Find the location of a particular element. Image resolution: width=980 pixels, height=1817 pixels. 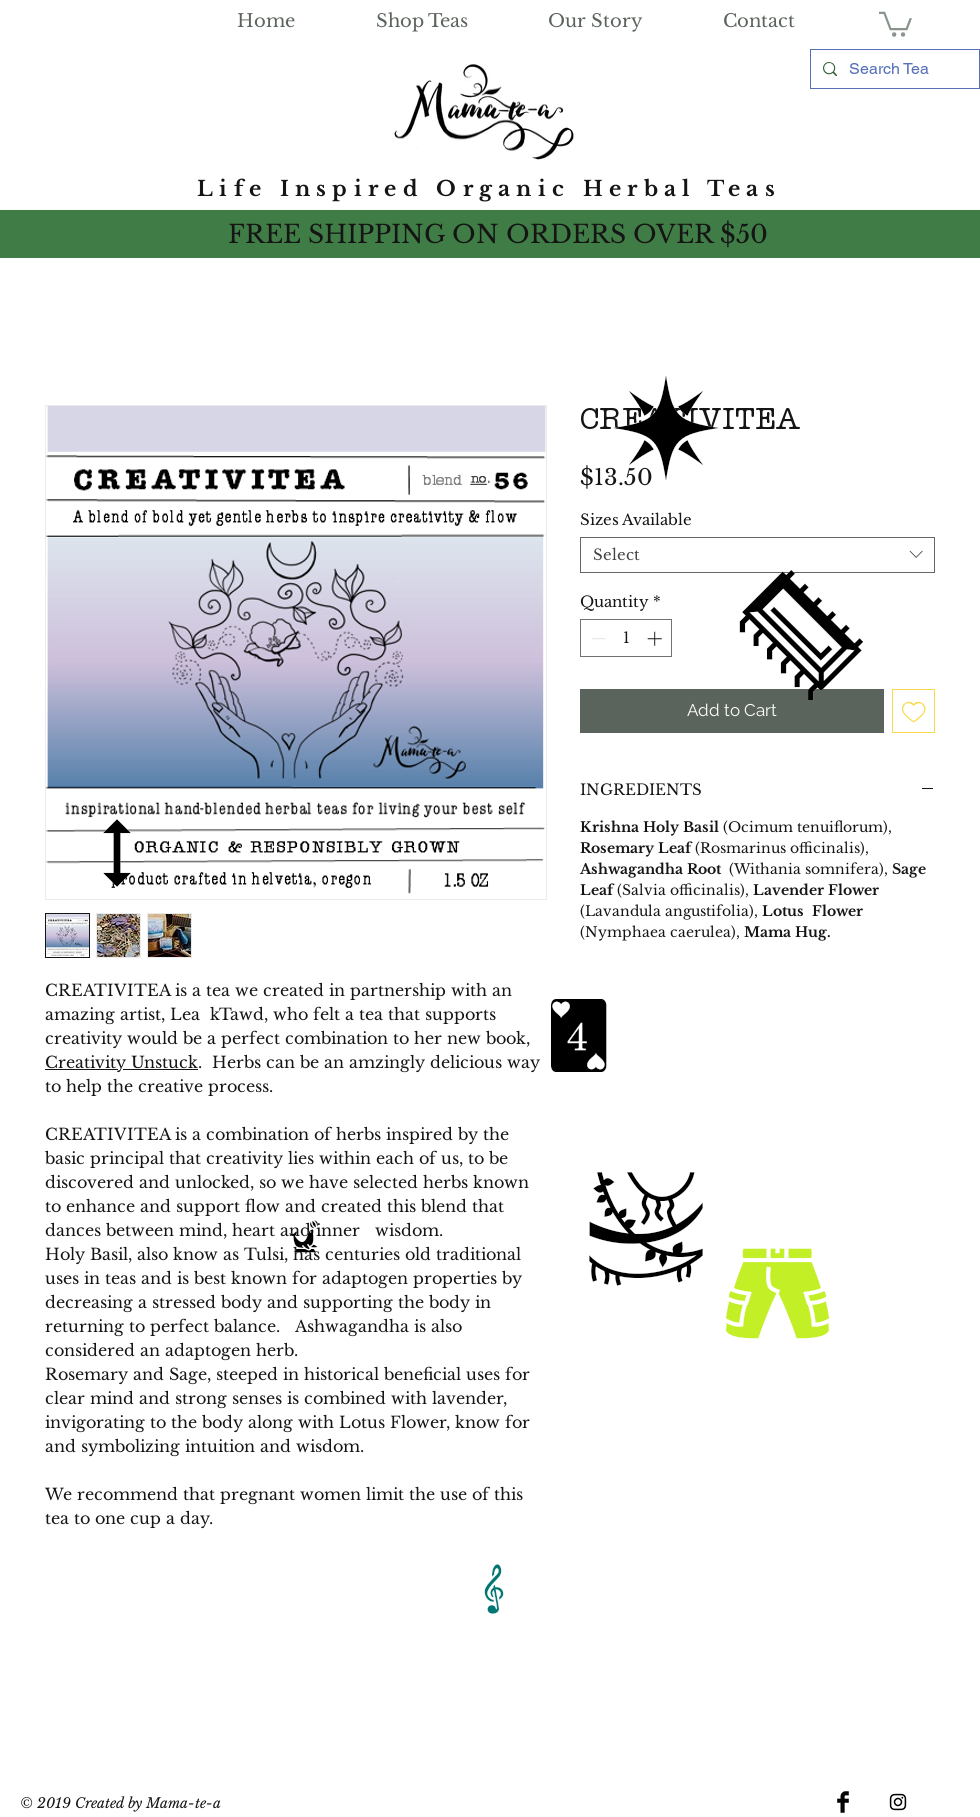

navigate using compass or directional guide is located at coordinates (666, 428).